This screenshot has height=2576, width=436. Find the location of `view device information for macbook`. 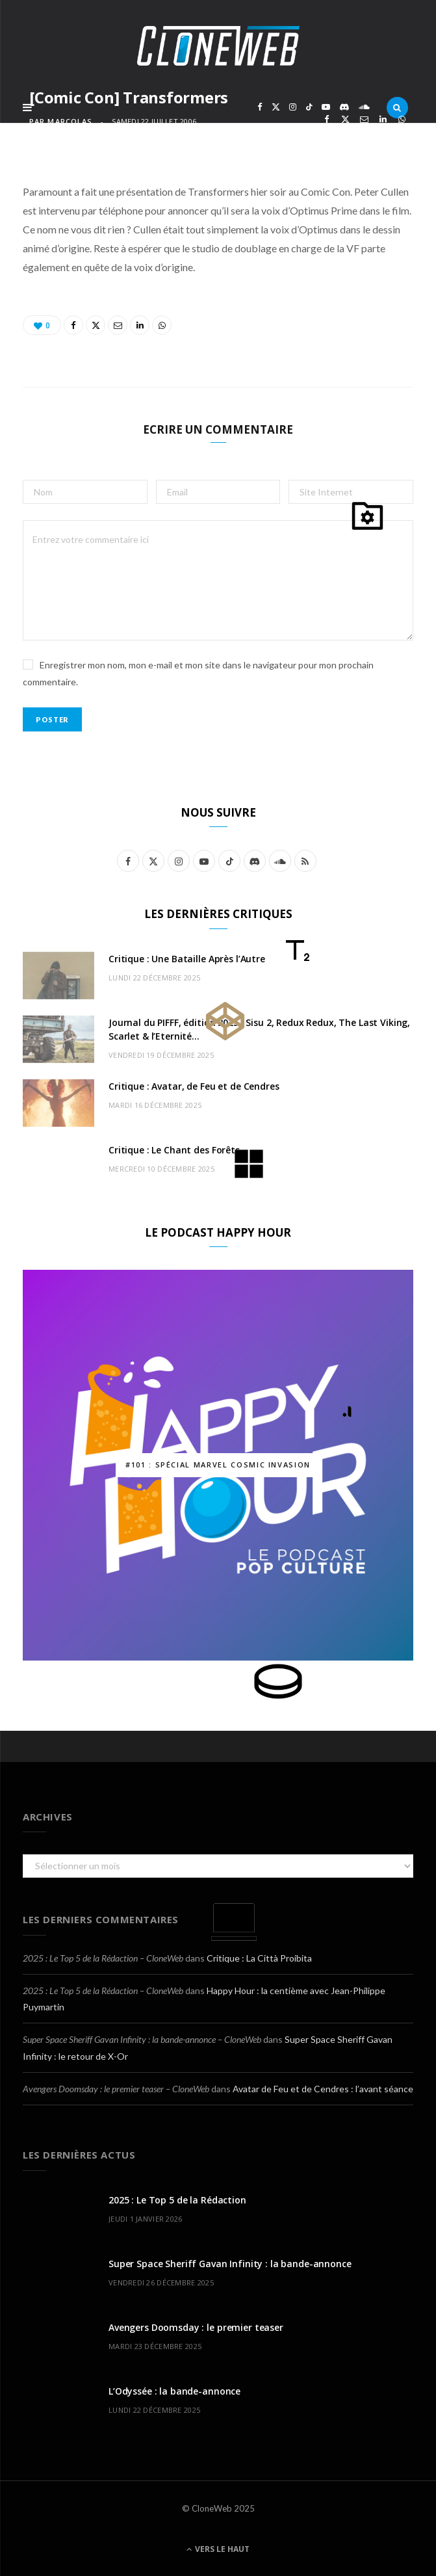

view device information for macbook is located at coordinates (234, 1922).